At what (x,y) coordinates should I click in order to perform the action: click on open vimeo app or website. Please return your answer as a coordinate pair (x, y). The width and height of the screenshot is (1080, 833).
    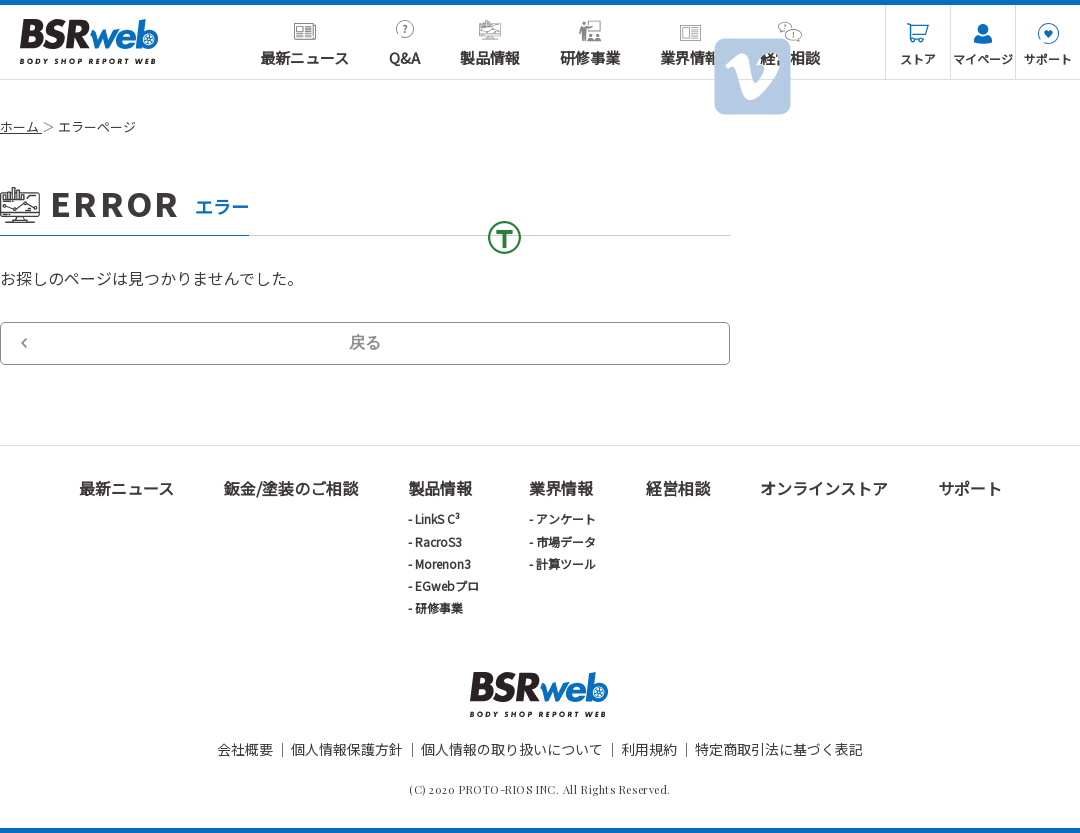
    Looking at the image, I should click on (752, 76).